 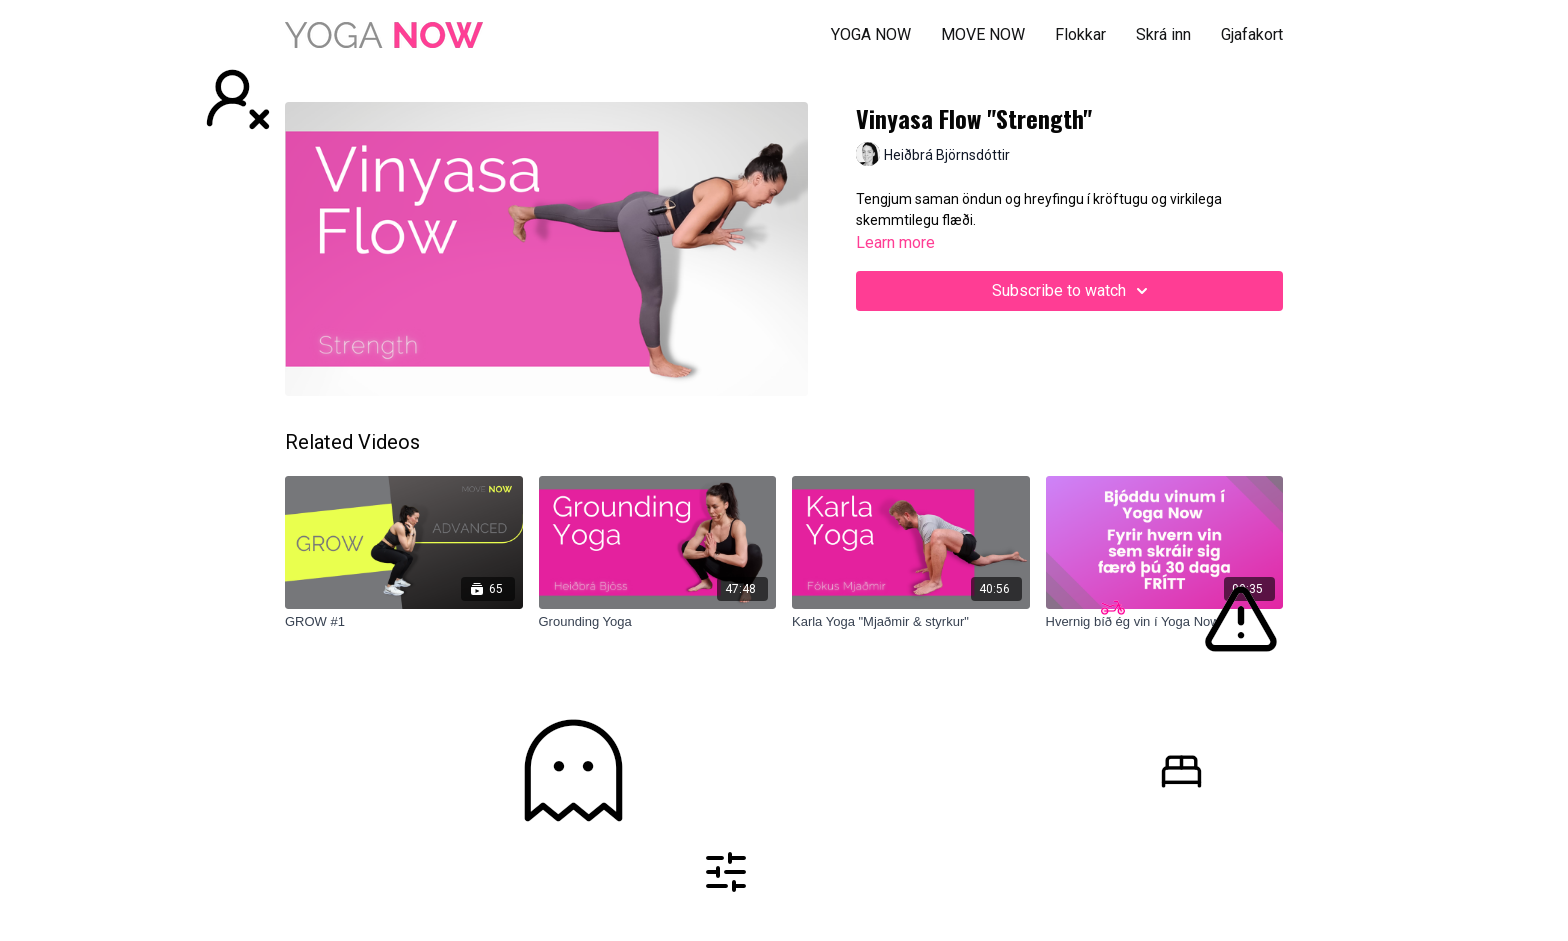 I want to click on indicates a warning or alert status, so click(x=1241, y=619).